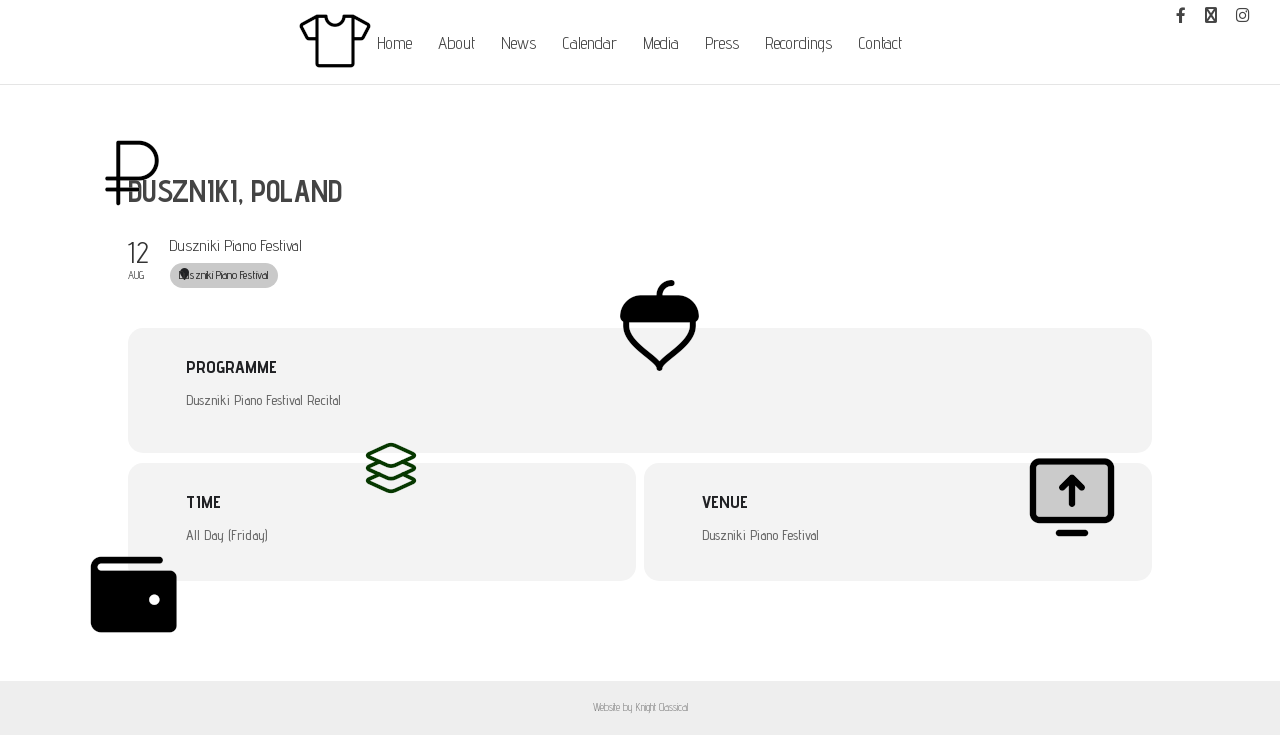 This screenshot has width=1280, height=735. I want to click on view price in russian rubles, so click(132, 173).